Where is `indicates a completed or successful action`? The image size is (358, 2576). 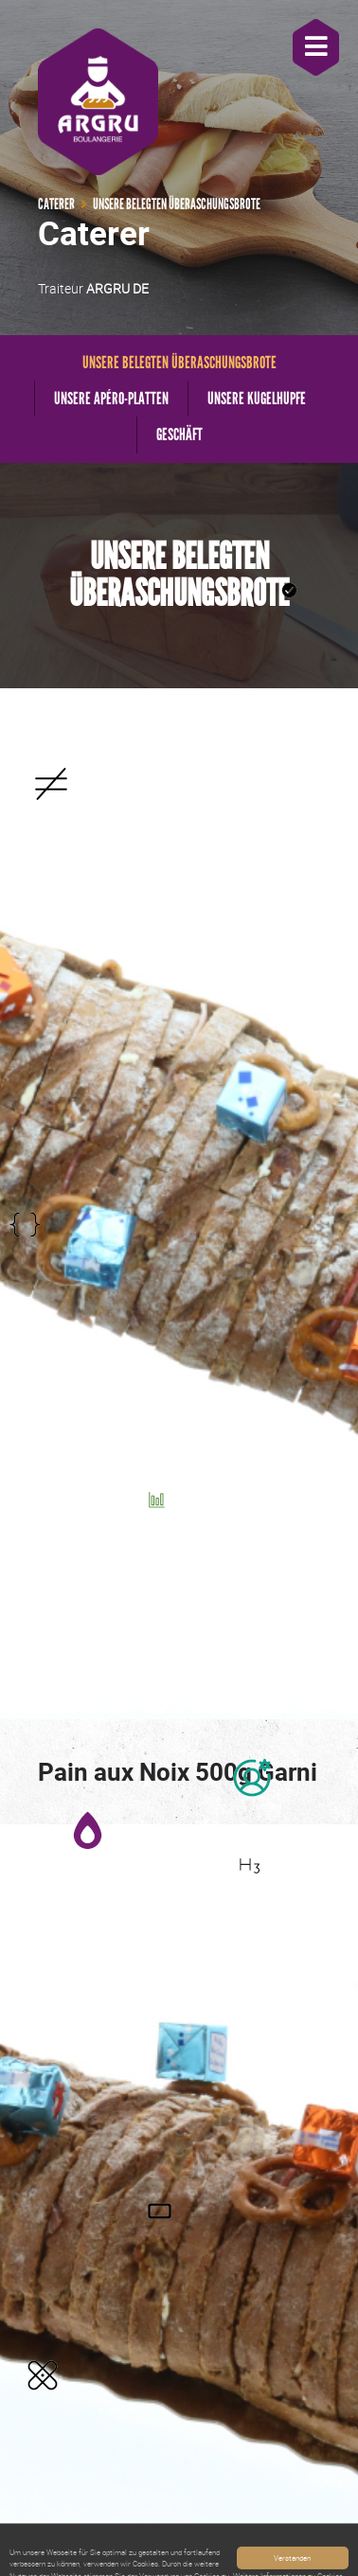
indicates a completed or successful action is located at coordinates (289, 590).